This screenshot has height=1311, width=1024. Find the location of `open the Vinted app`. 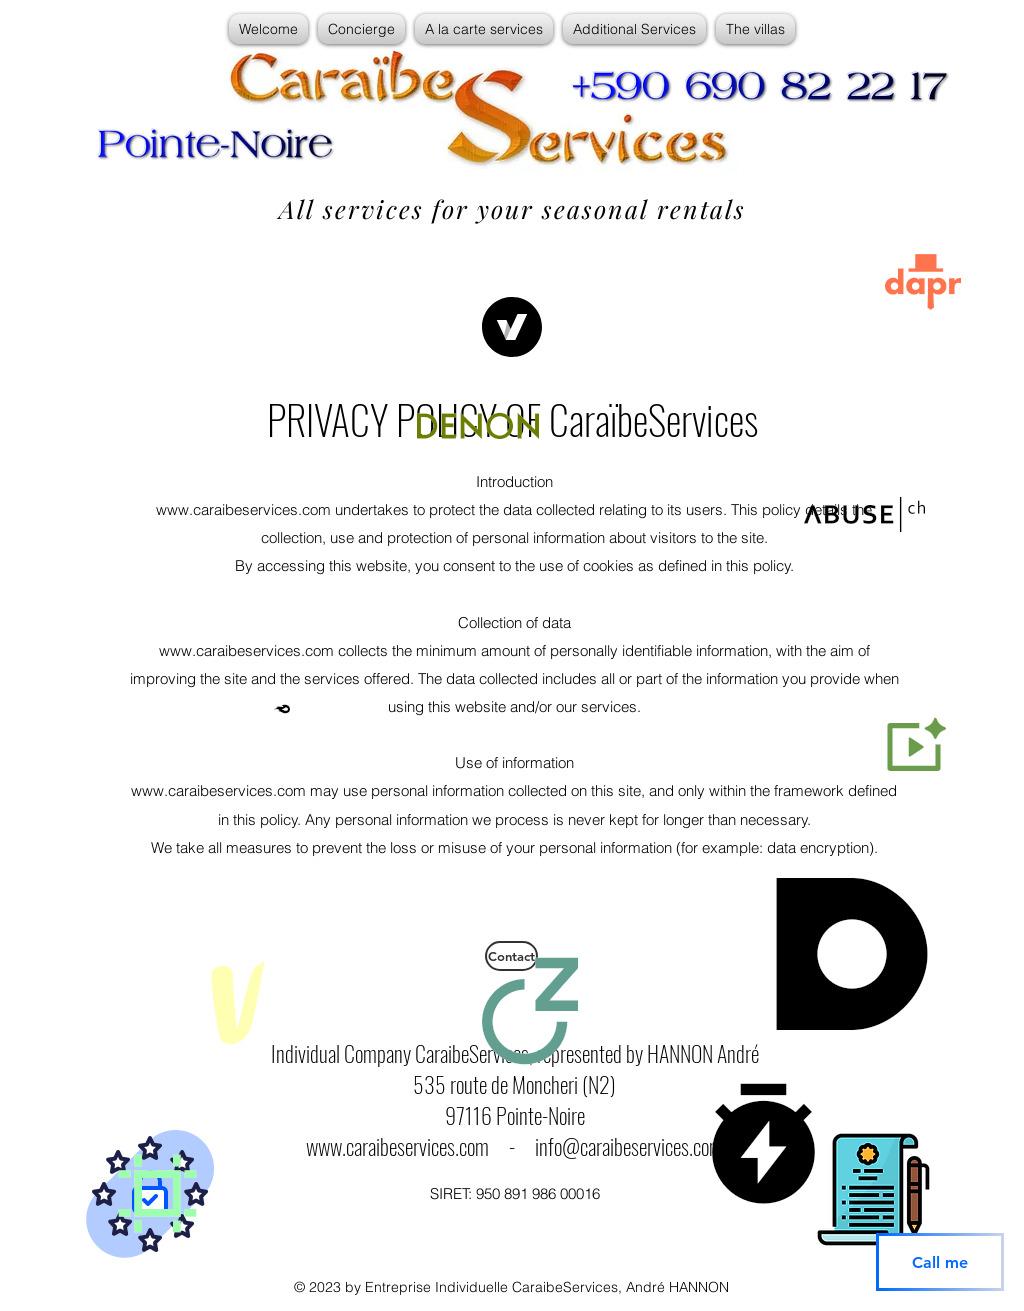

open the Vinted app is located at coordinates (238, 1003).